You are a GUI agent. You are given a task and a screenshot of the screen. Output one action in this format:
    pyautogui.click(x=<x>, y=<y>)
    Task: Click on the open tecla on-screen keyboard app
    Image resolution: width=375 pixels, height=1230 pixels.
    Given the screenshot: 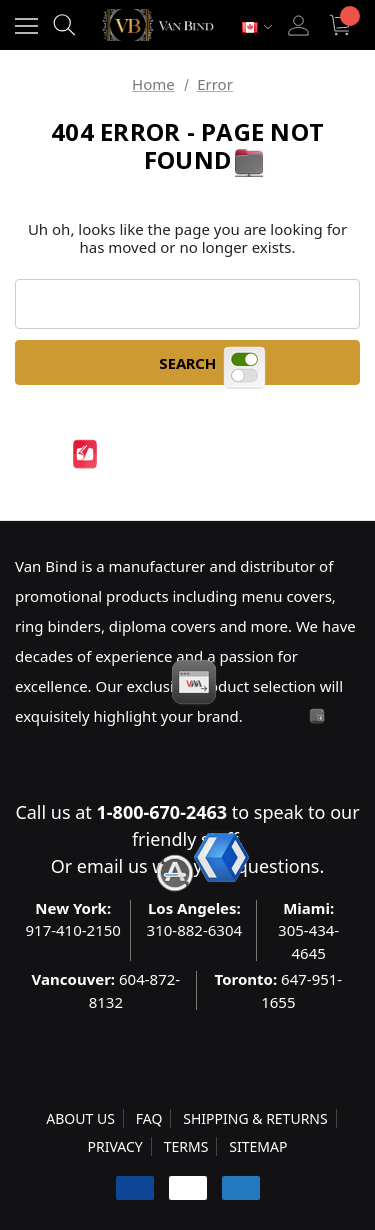 What is the action you would take?
    pyautogui.click(x=317, y=716)
    